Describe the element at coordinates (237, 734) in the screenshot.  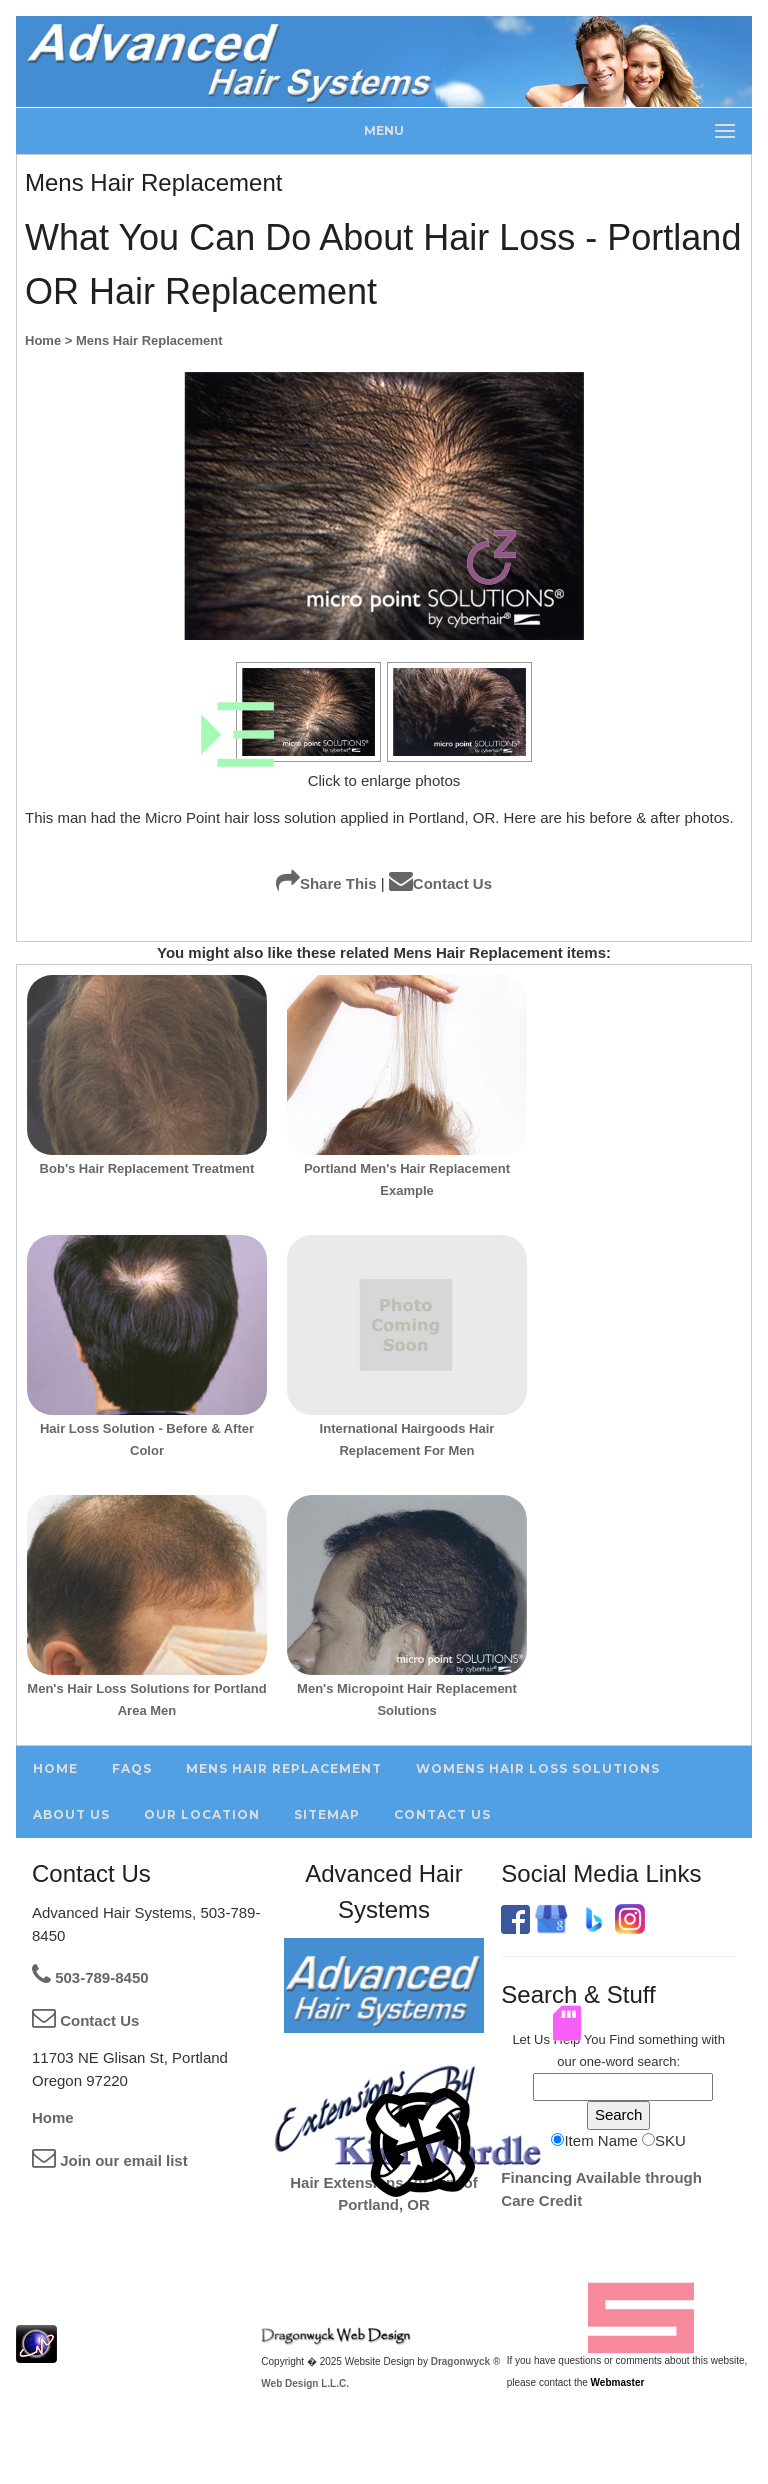
I see `collapse the sidebar menu` at that location.